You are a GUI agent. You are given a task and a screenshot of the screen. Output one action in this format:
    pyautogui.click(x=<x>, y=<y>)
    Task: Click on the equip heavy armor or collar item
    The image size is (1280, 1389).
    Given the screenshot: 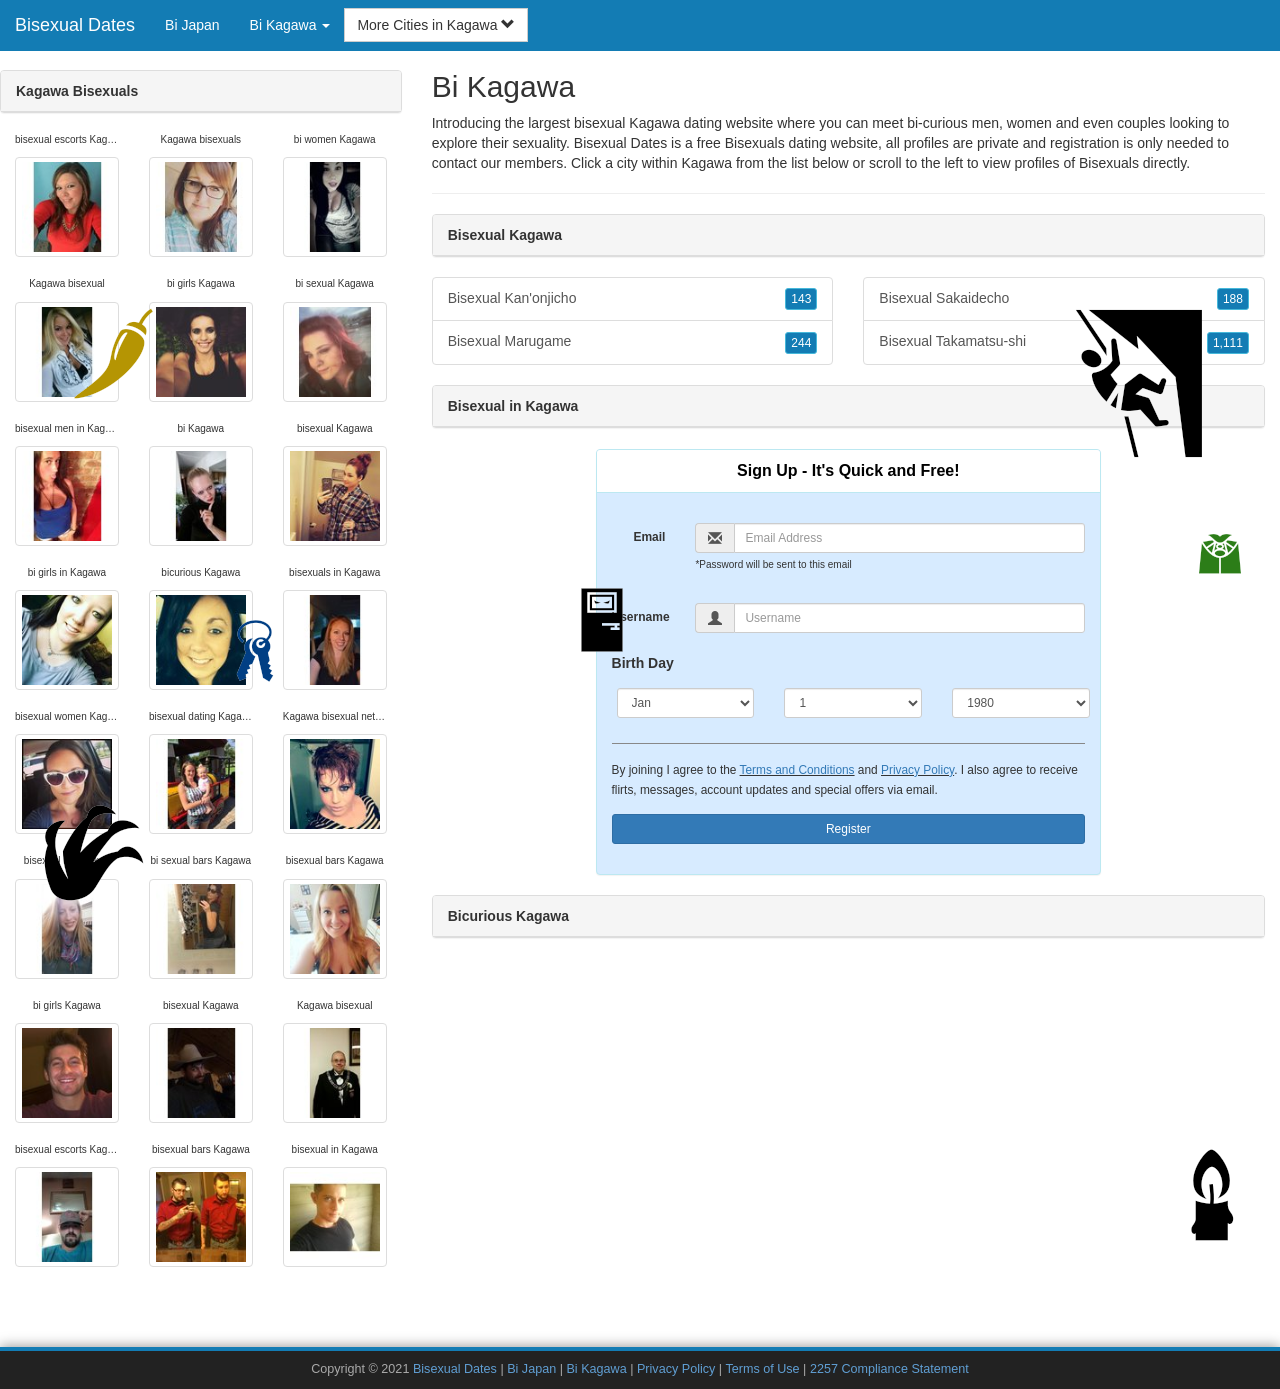 What is the action you would take?
    pyautogui.click(x=1220, y=551)
    